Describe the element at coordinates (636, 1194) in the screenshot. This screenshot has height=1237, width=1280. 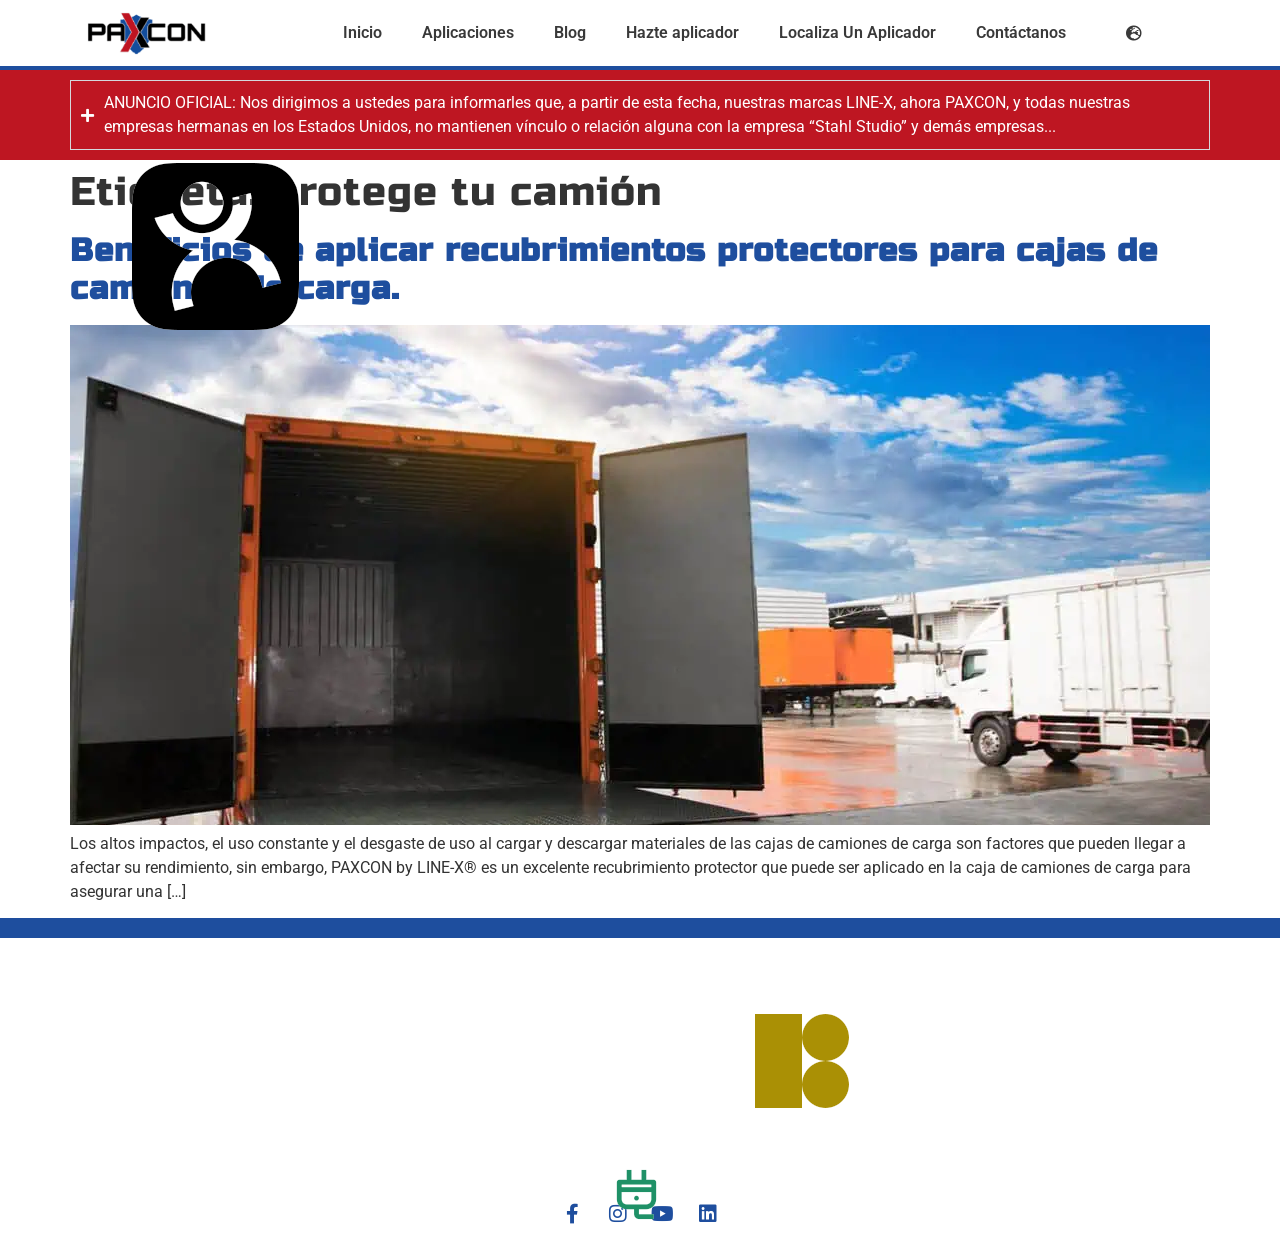
I see `connect to a power source` at that location.